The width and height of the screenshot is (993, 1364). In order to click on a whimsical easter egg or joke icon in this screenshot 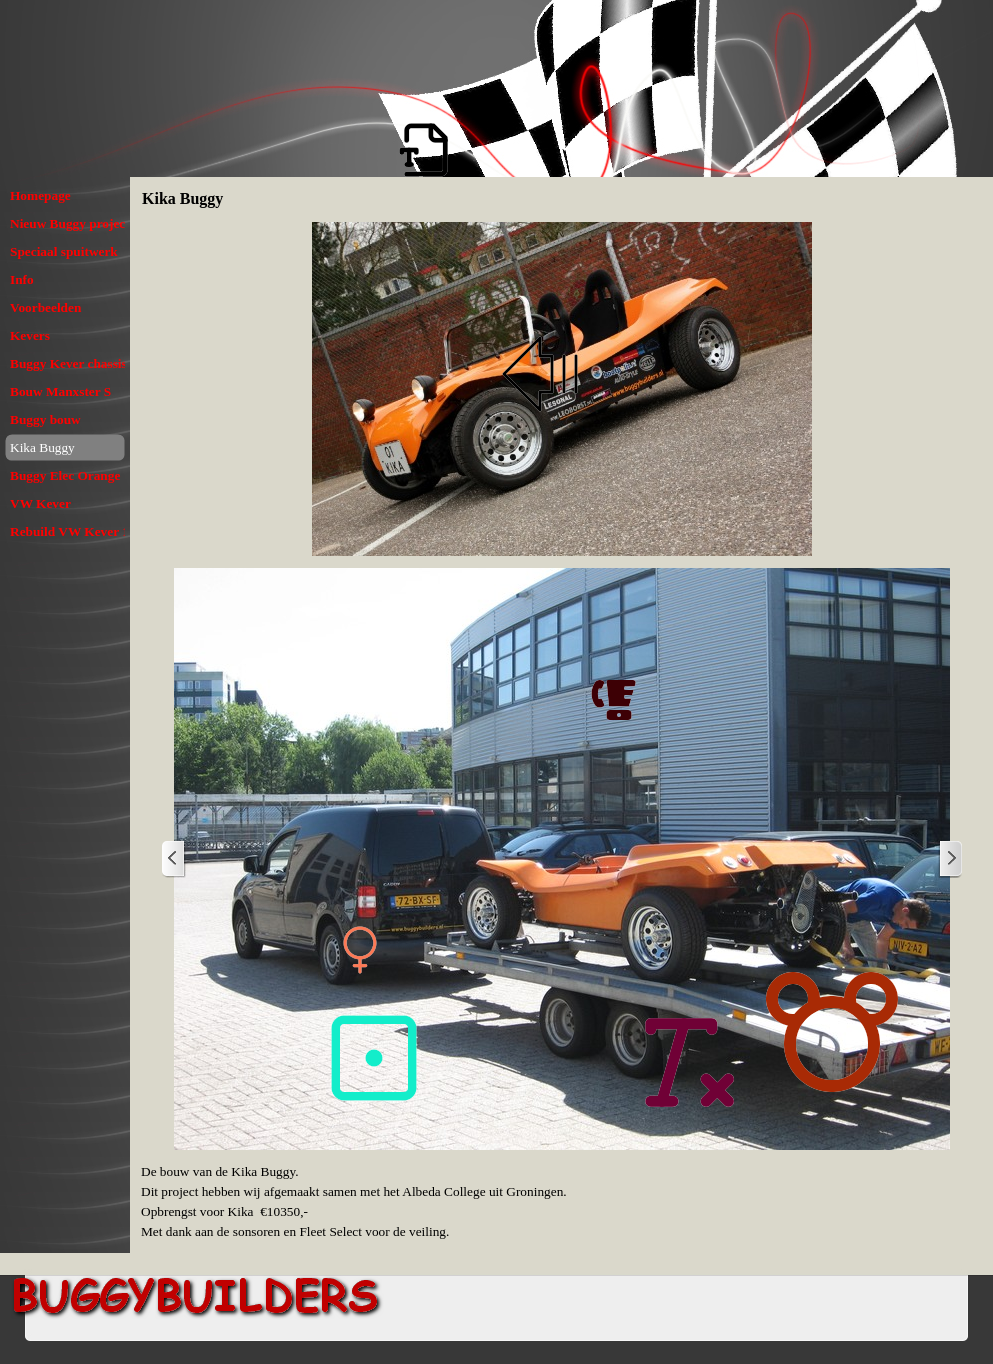, I will do `click(614, 700)`.